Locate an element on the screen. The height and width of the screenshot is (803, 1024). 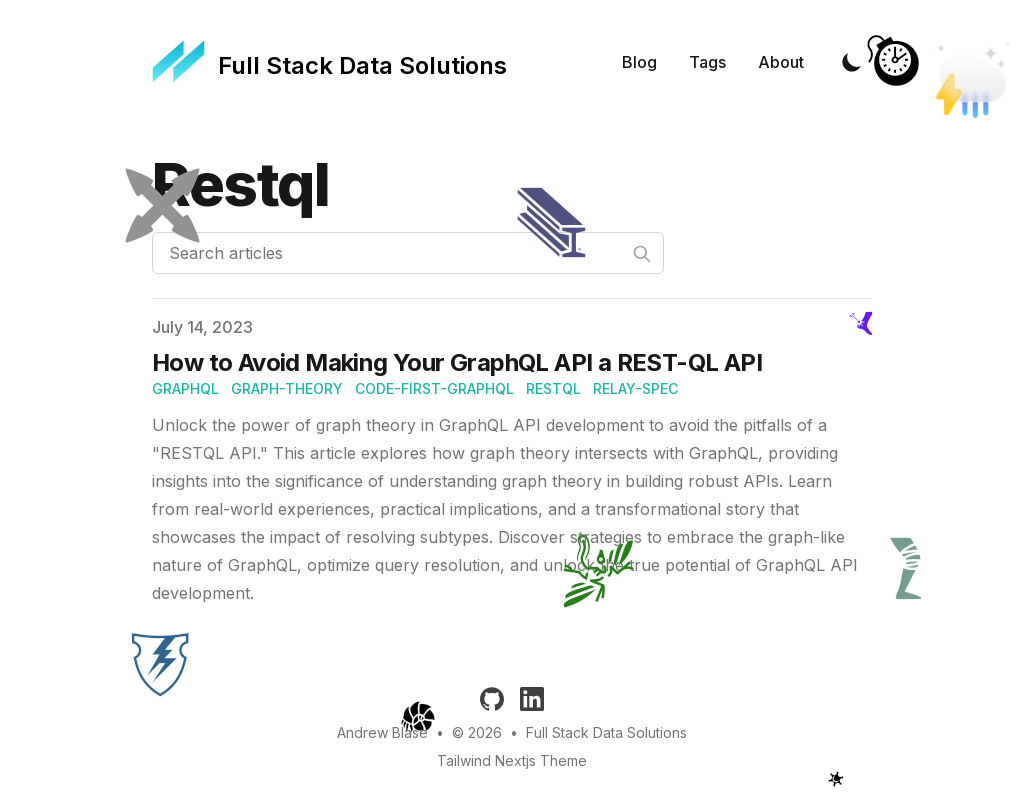
indicates a timed event or countdown is located at coordinates (893, 60).